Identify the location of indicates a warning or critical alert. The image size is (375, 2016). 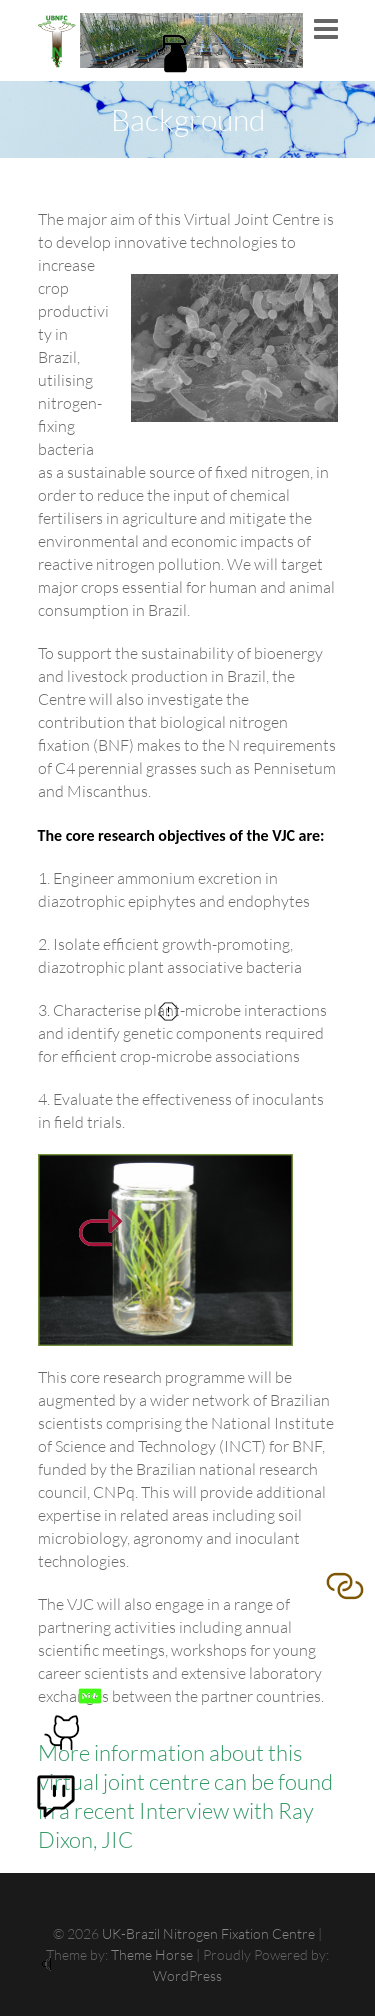
(168, 1011).